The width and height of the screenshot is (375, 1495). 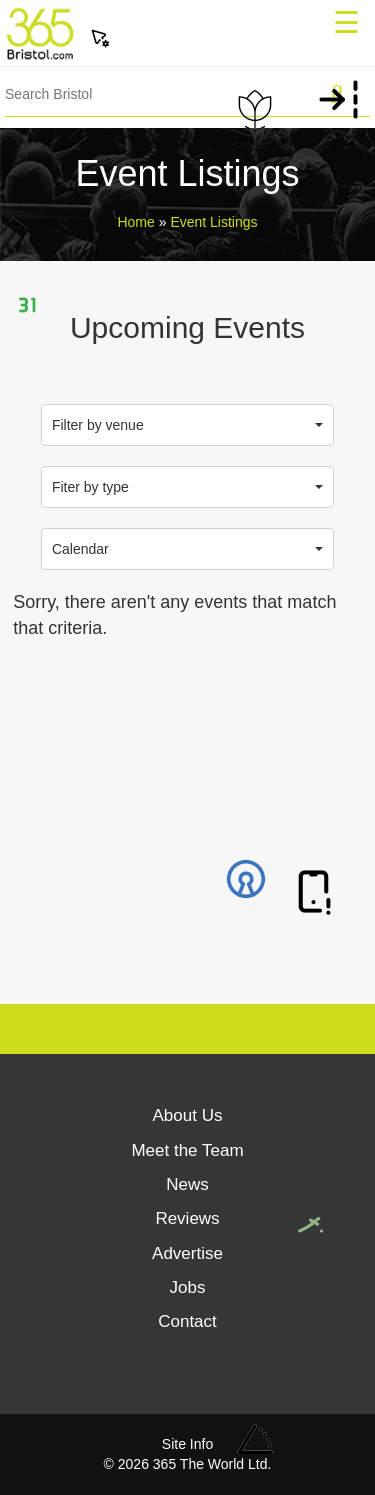 What do you see at coordinates (255, 111) in the screenshot?
I see `view garden or plant-related content` at bounding box center [255, 111].